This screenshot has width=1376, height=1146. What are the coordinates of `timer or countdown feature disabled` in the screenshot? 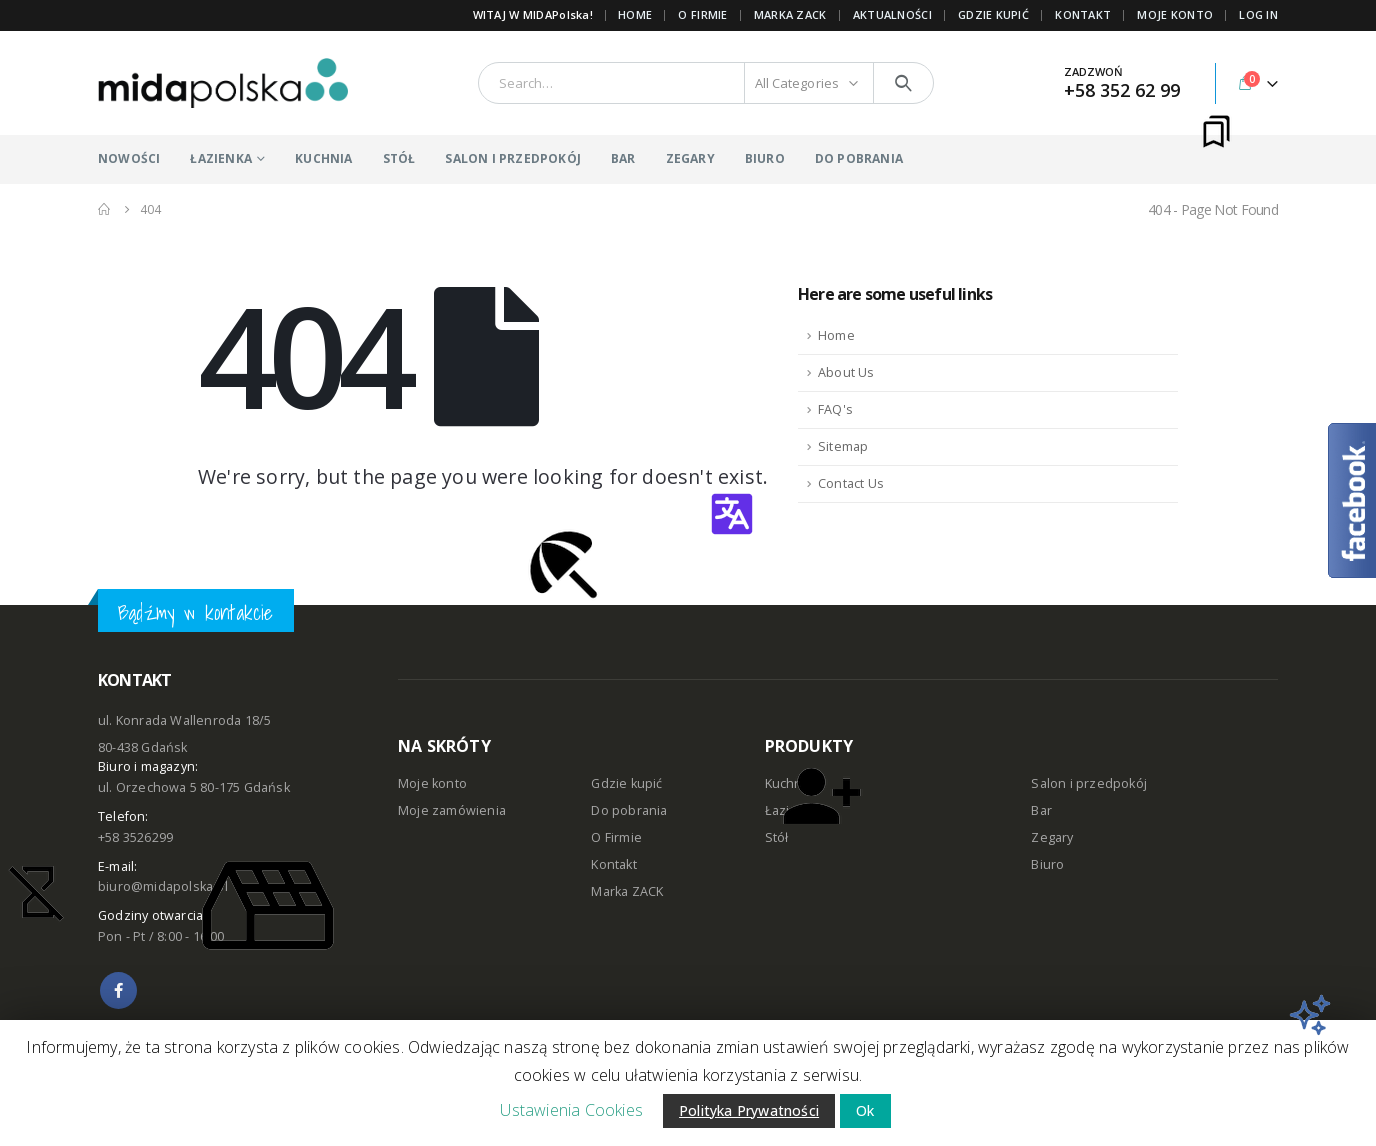 It's located at (38, 892).